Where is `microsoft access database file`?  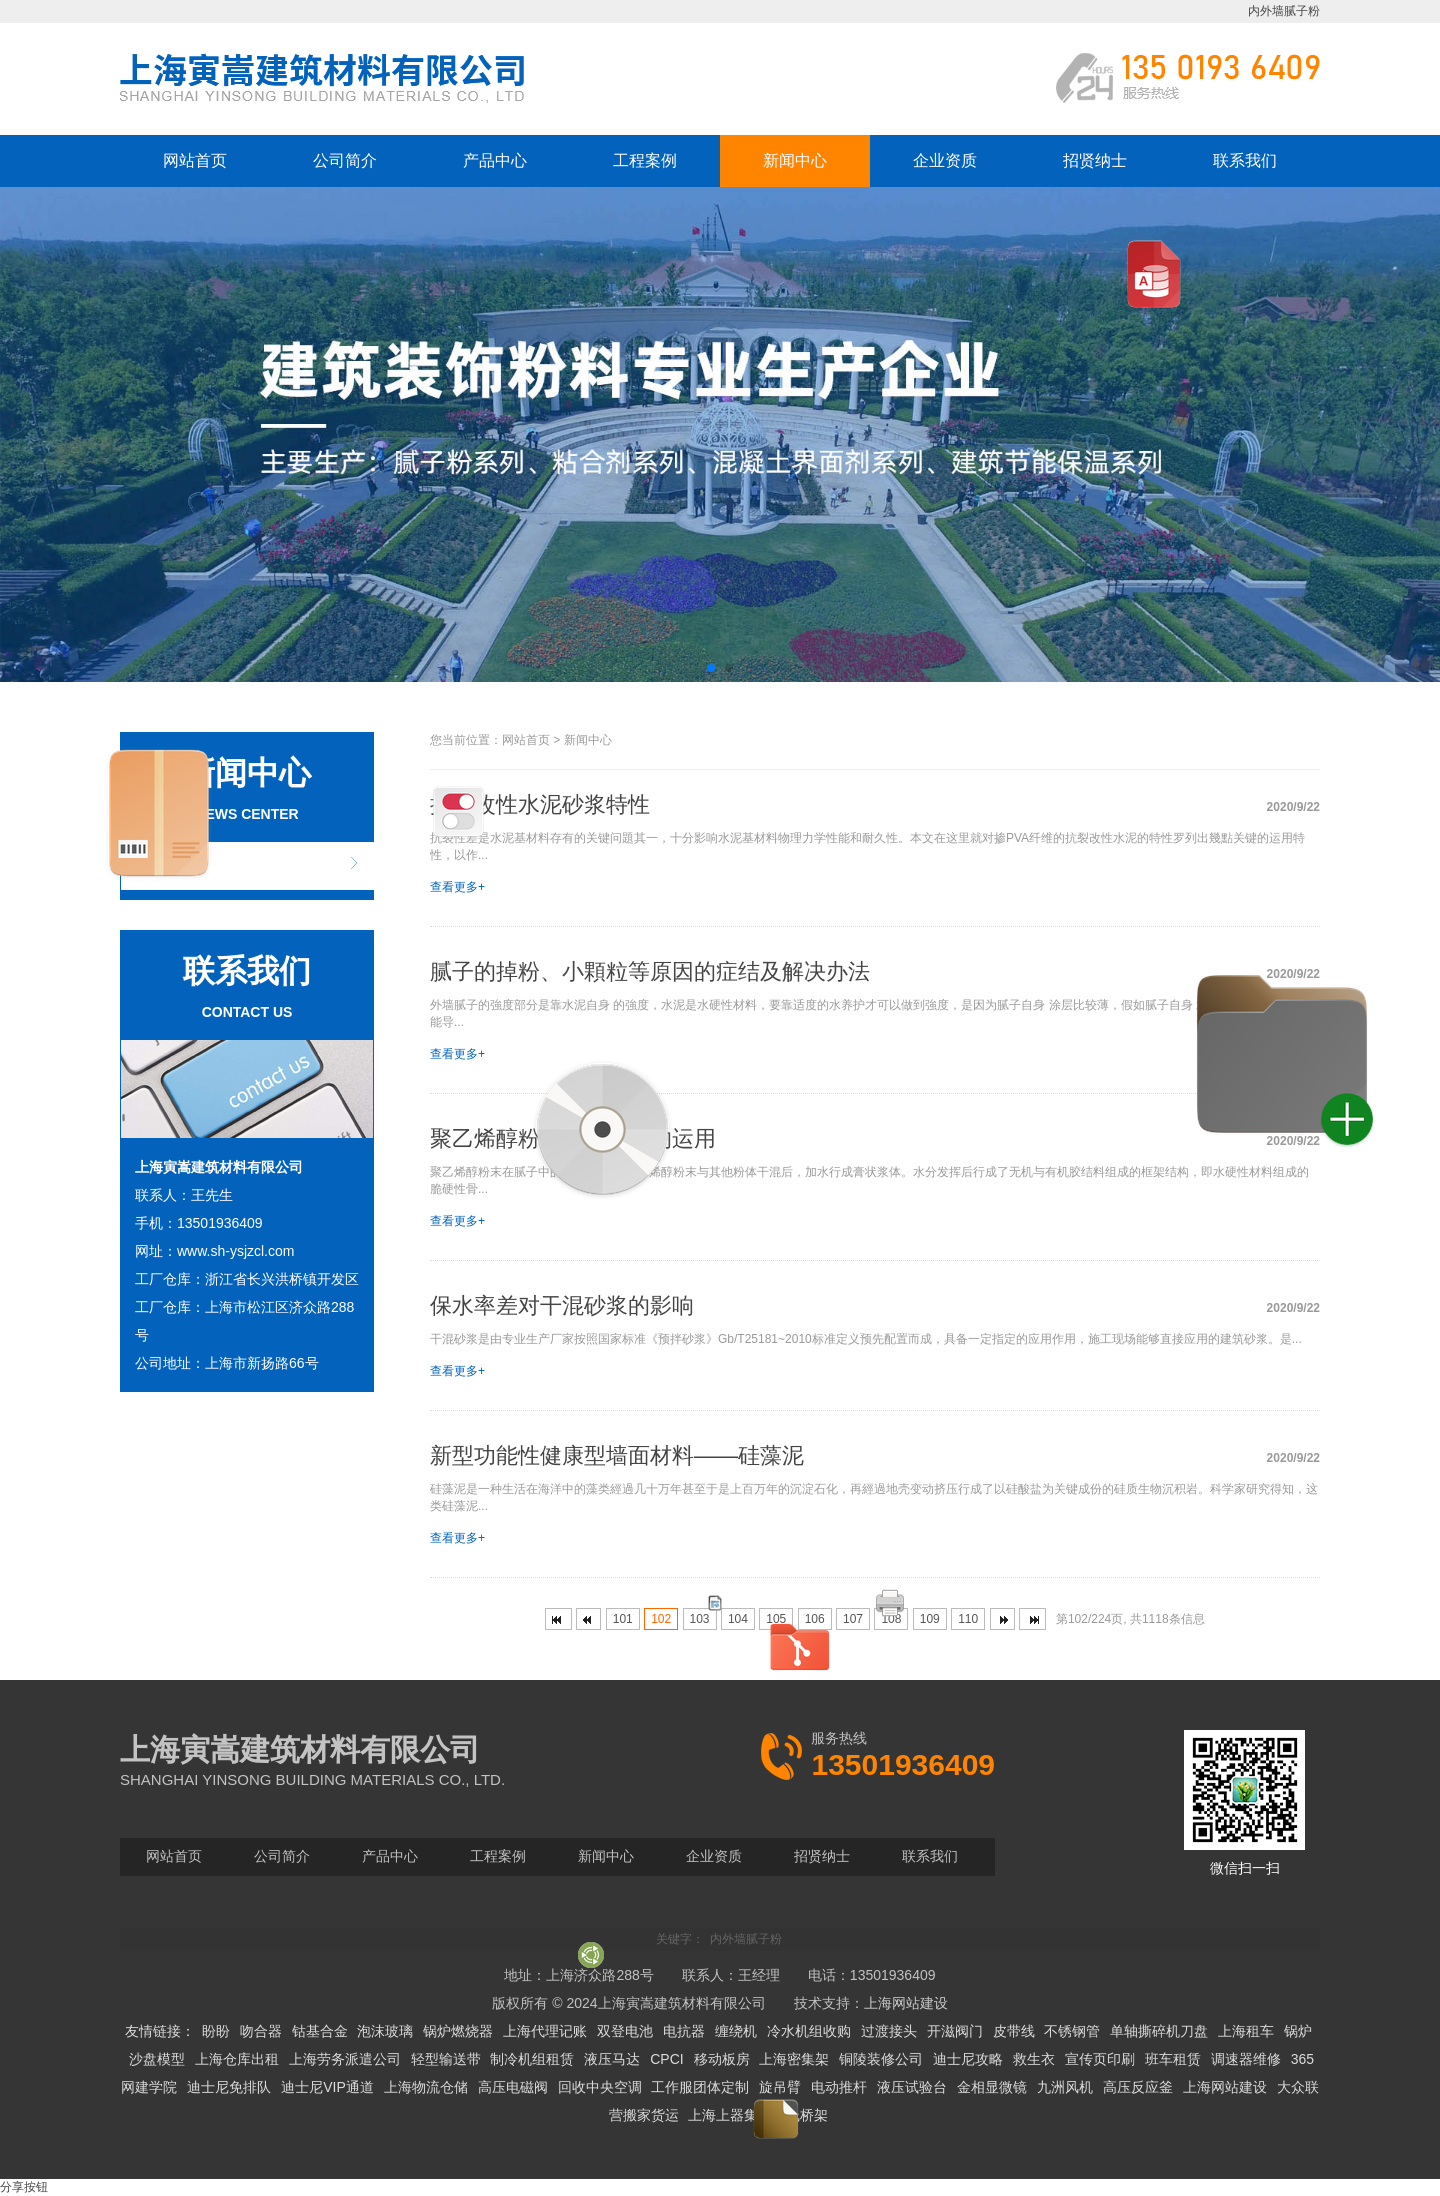
microsoft access database file is located at coordinates (1154, 274).